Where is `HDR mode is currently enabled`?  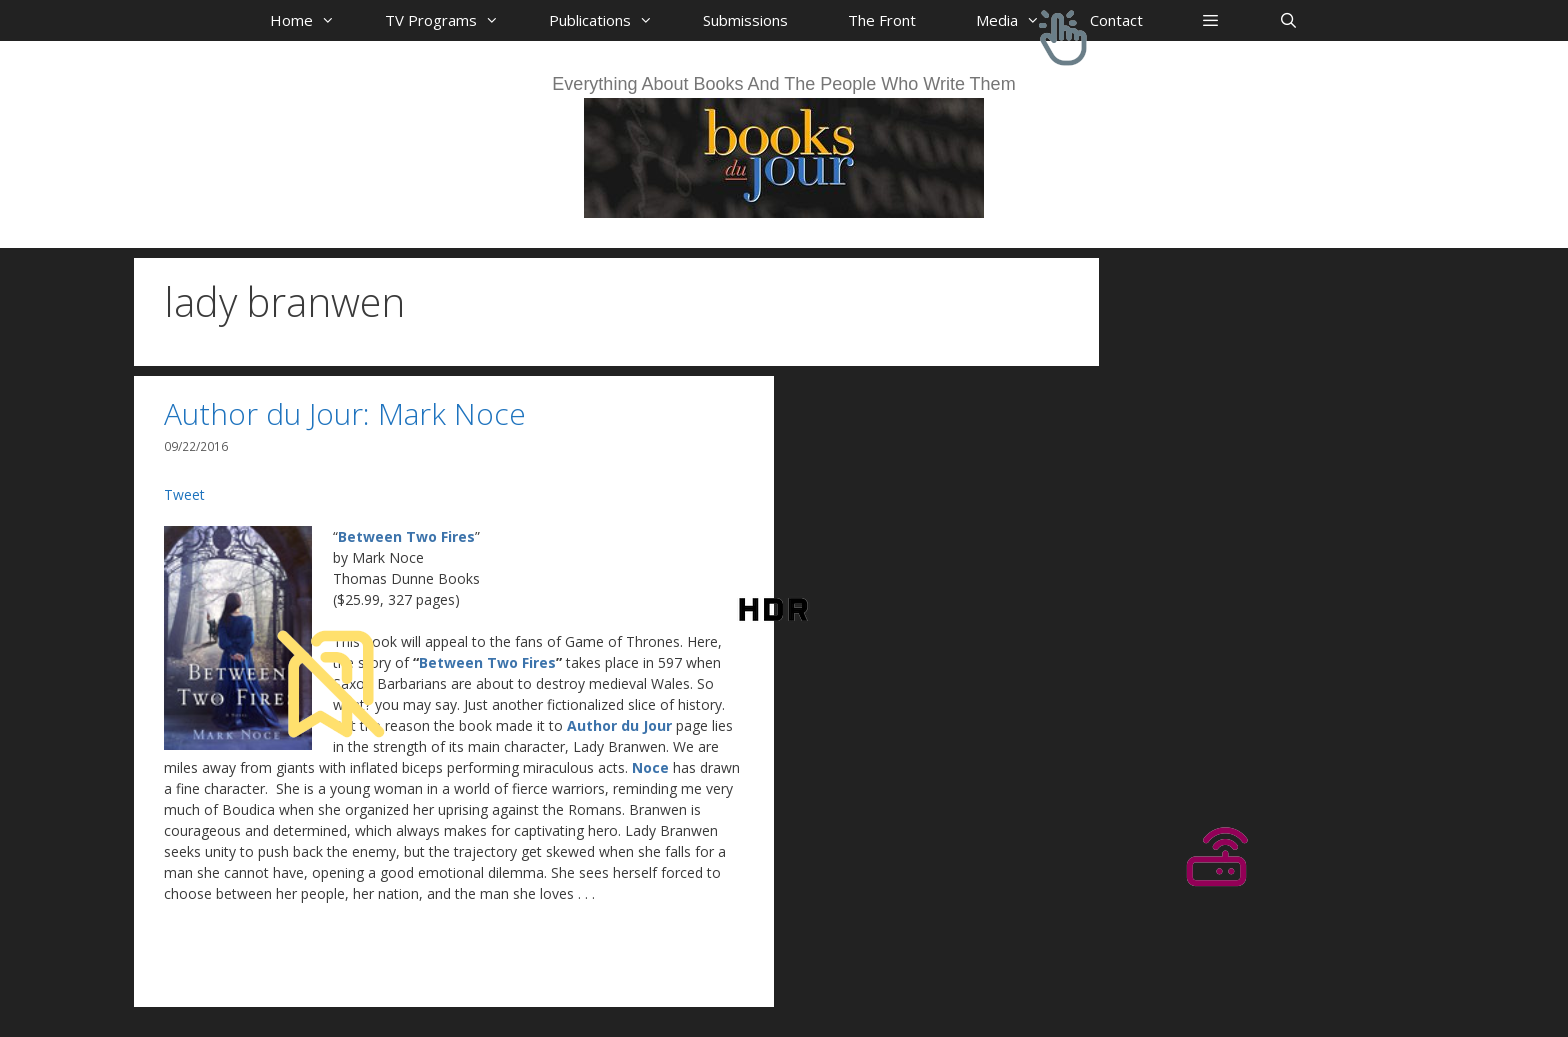 HDR mode is currently enabled is located at coordinates (773, 609).